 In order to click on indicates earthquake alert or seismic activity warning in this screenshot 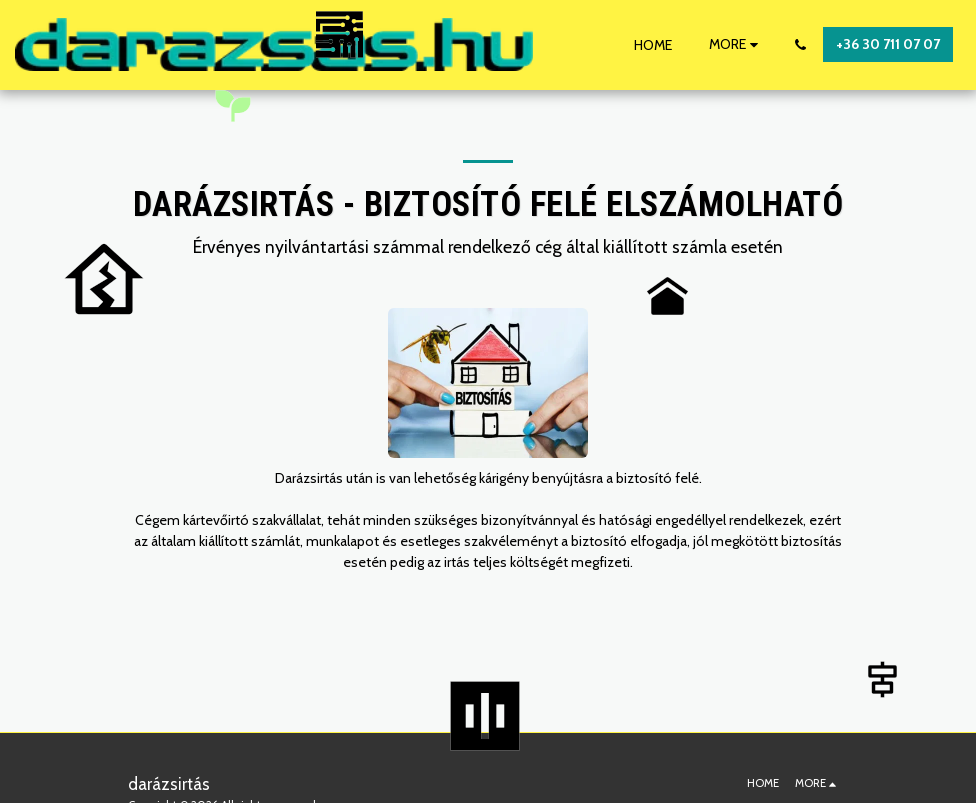, I will do `click(104, 282)`.